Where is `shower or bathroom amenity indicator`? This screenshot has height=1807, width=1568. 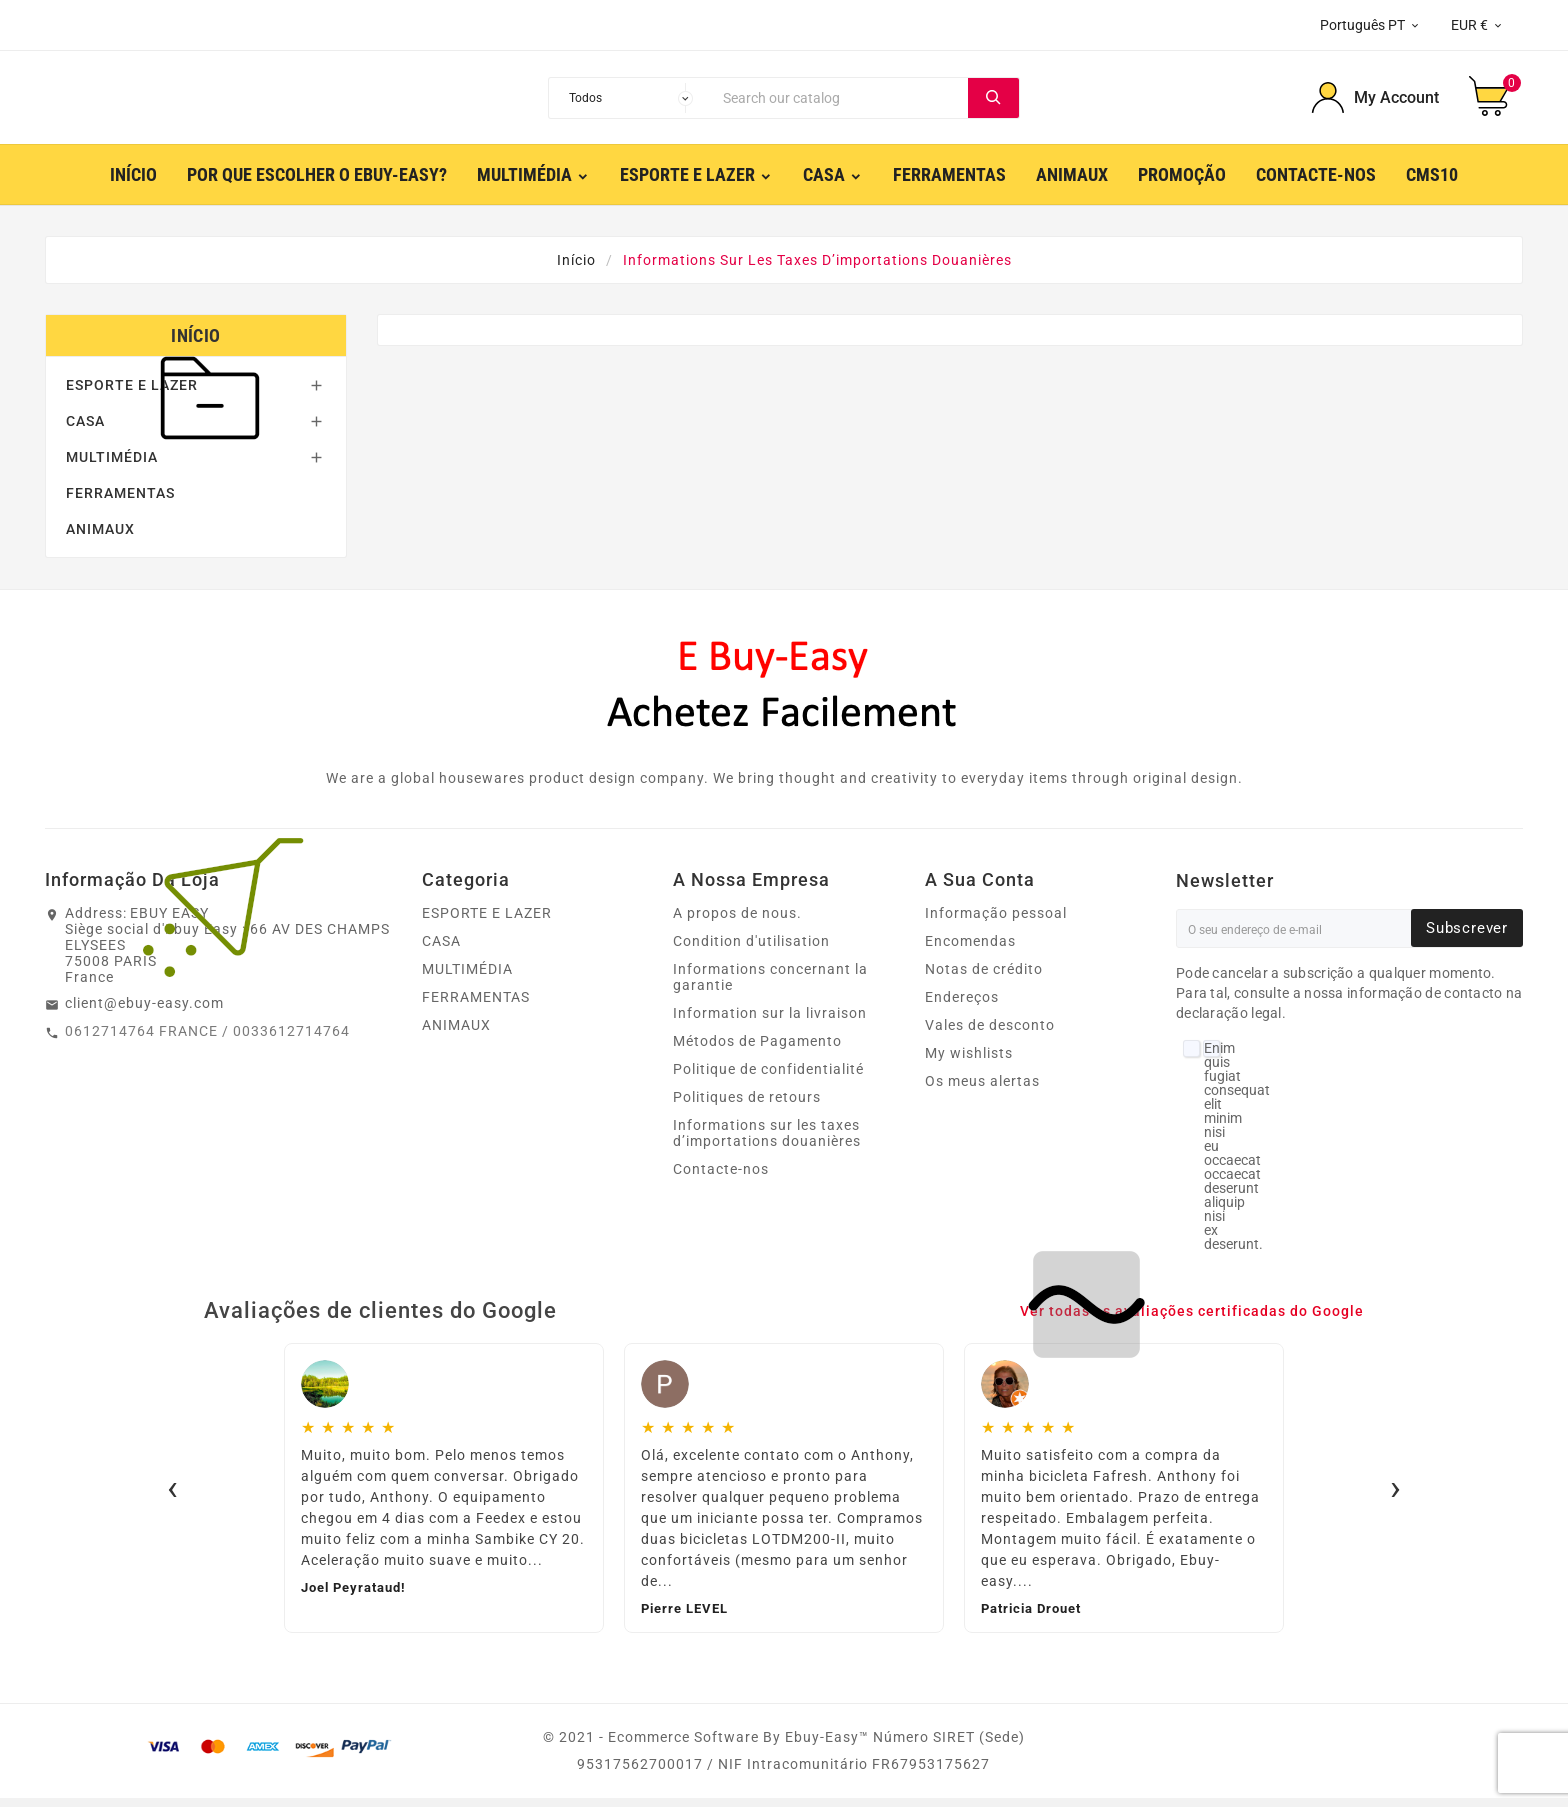
shower or bathroom amenity indicator is located at coordinates (220, 899).